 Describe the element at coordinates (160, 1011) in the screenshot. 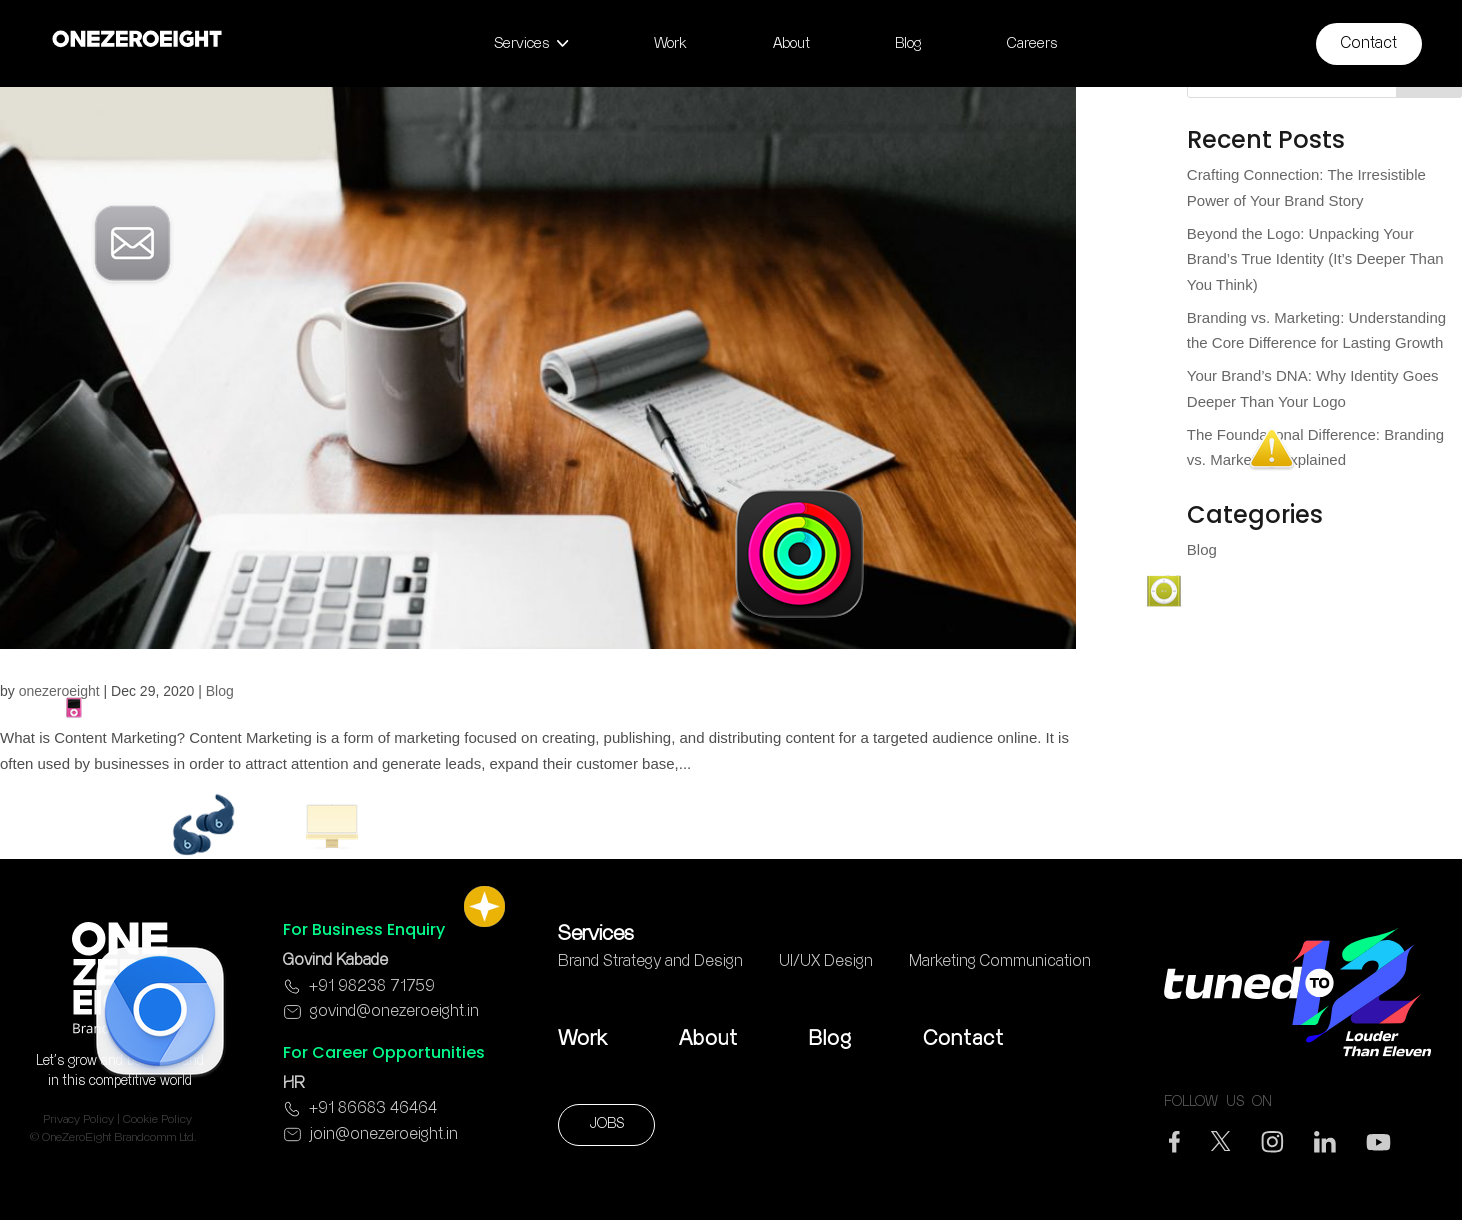

I see `open Chromium web browser` at that location.